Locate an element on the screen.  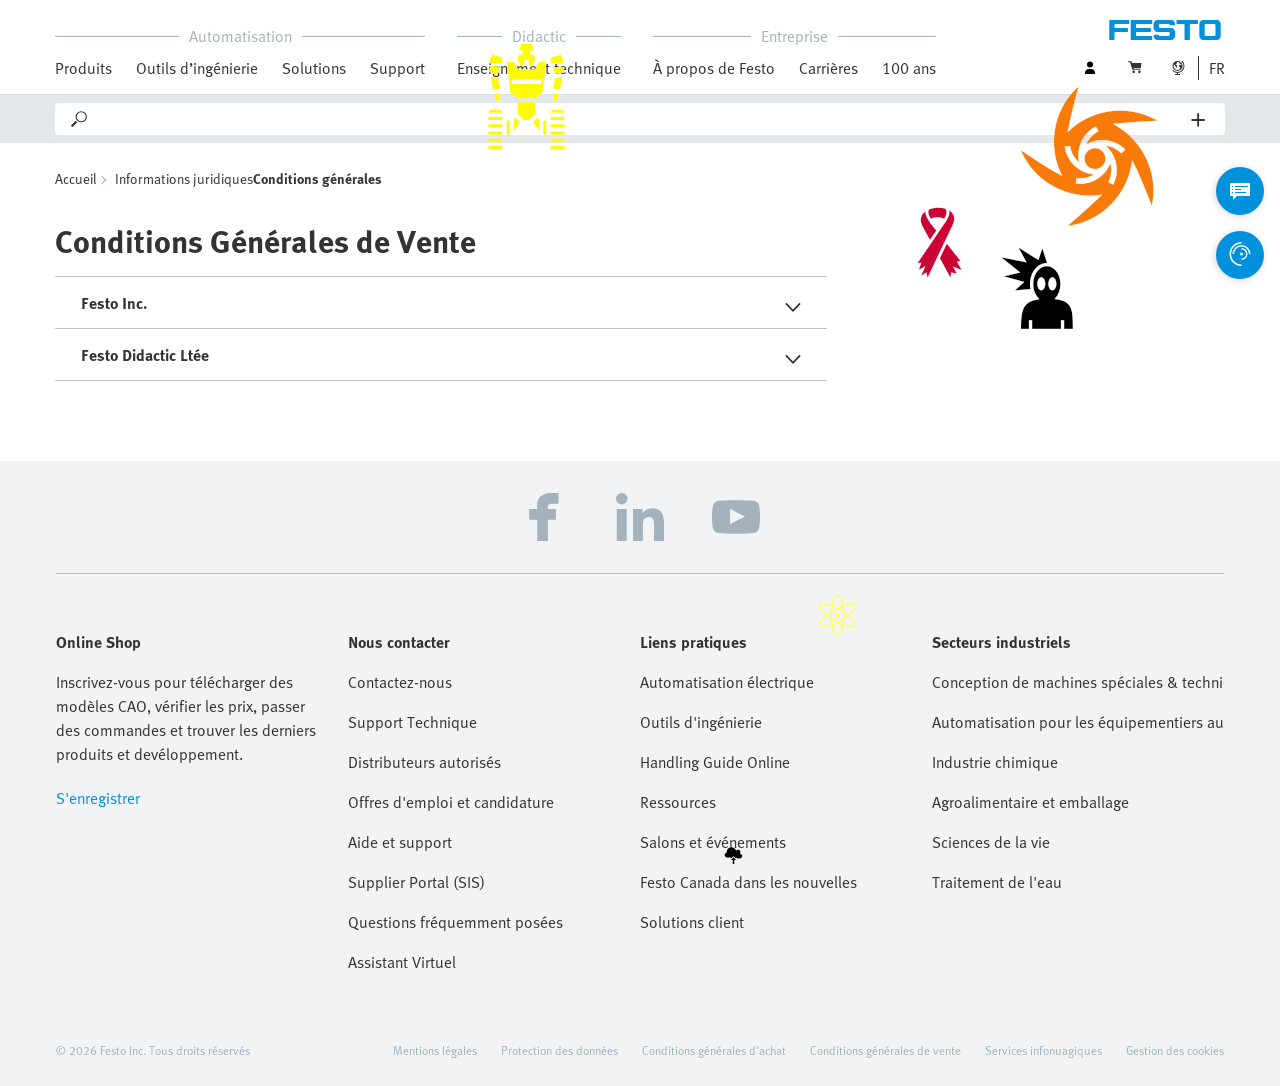
access science or physics-related content is located at coordinates (837, 615).